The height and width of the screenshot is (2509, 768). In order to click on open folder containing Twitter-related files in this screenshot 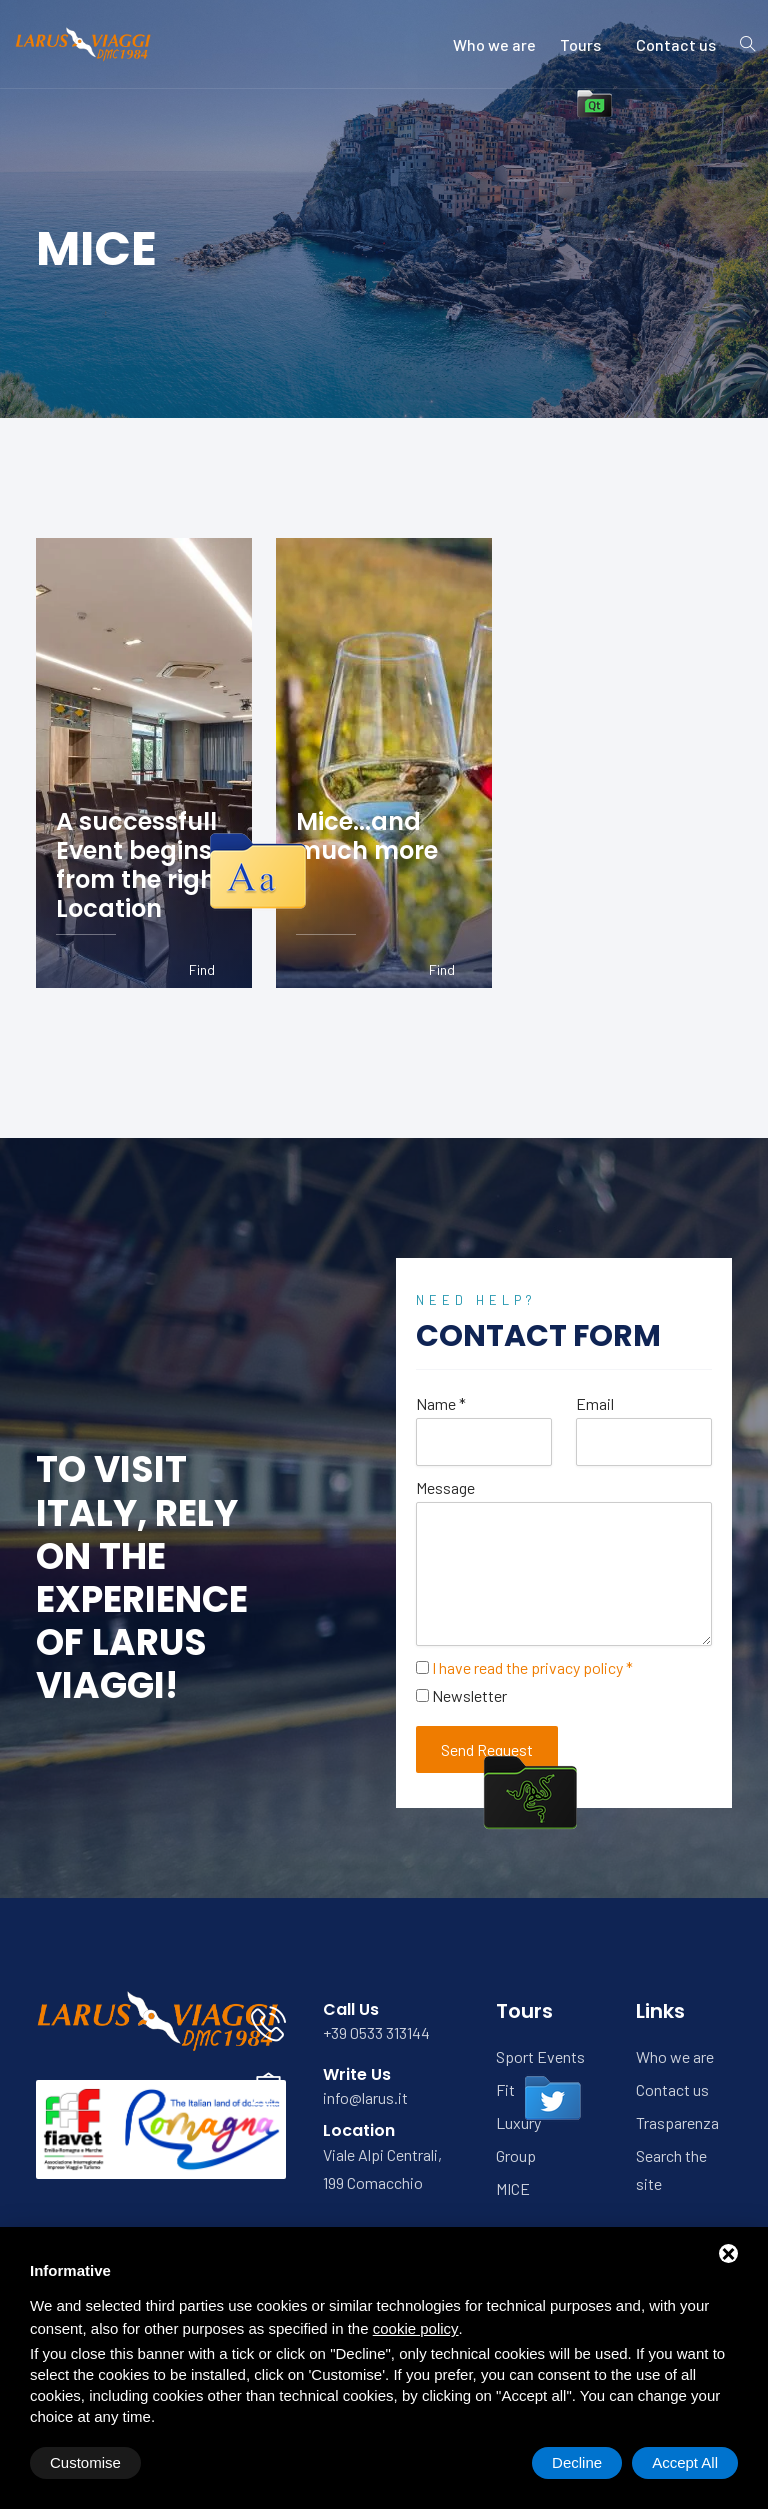, I will do `click(552, 2099)`.